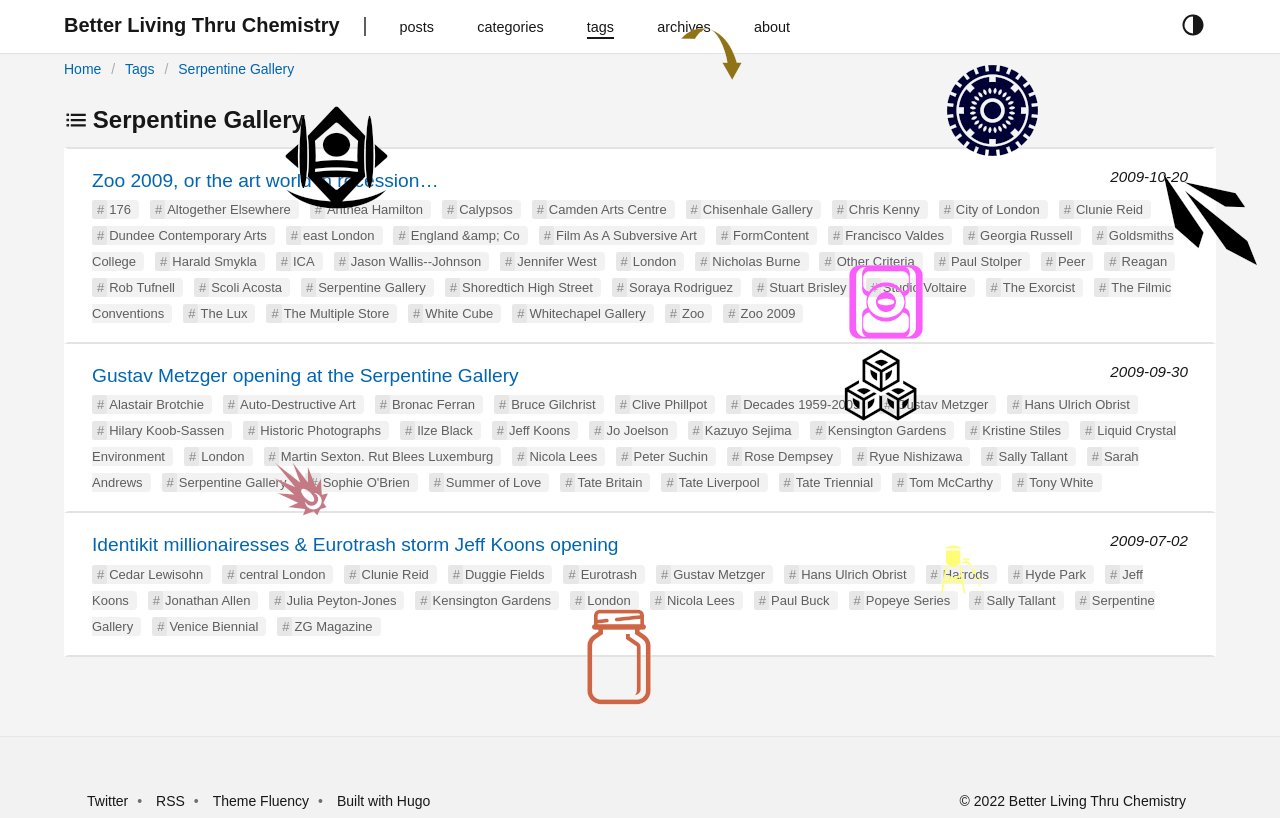  Describe the element at coordinates (886, 302) in the screenshot. I see `abstract game piece or token indicator` at that location.